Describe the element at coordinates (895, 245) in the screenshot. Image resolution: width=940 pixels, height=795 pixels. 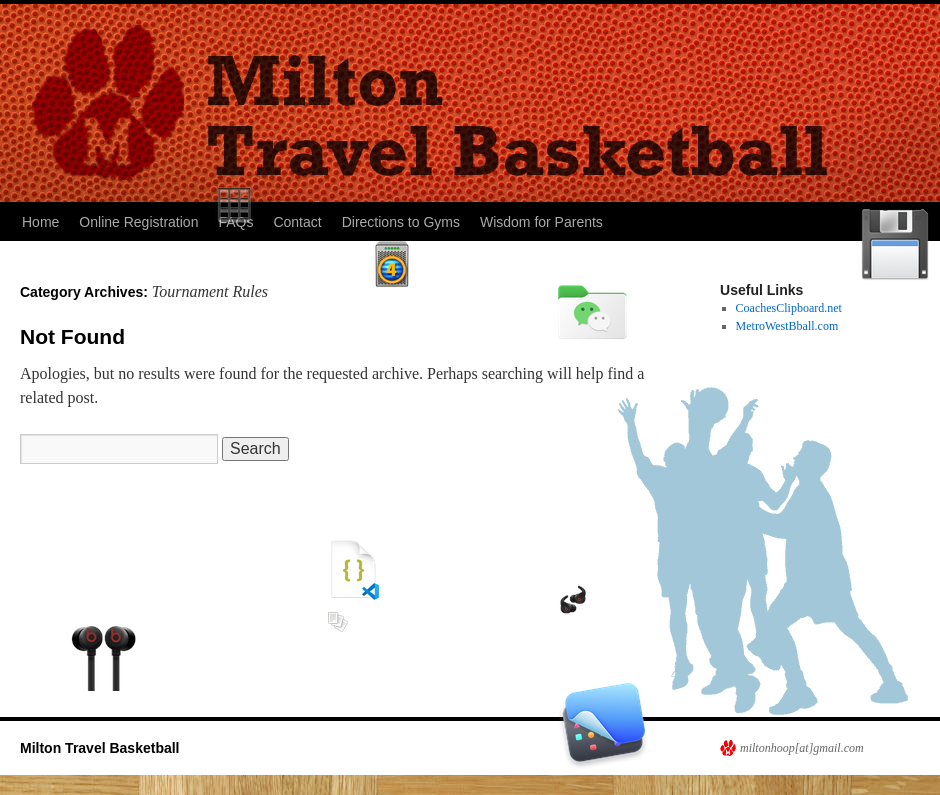
I see `save the current file or document` at that location.